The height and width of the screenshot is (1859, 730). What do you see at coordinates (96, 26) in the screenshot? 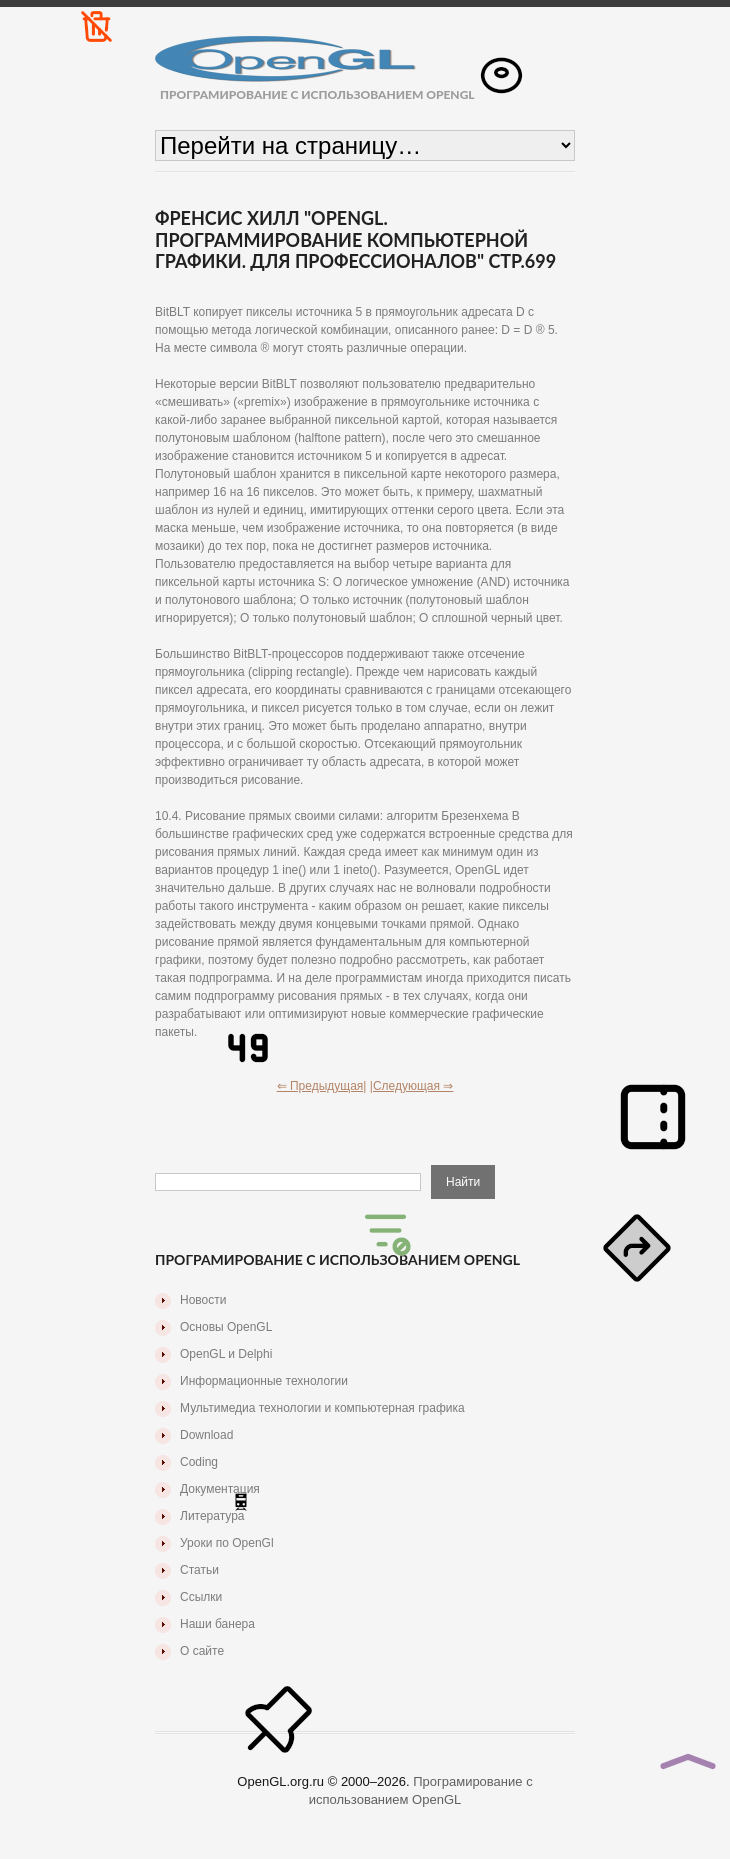
I see `delete function is disabled or unavailable` at bounding box center [96, 26].